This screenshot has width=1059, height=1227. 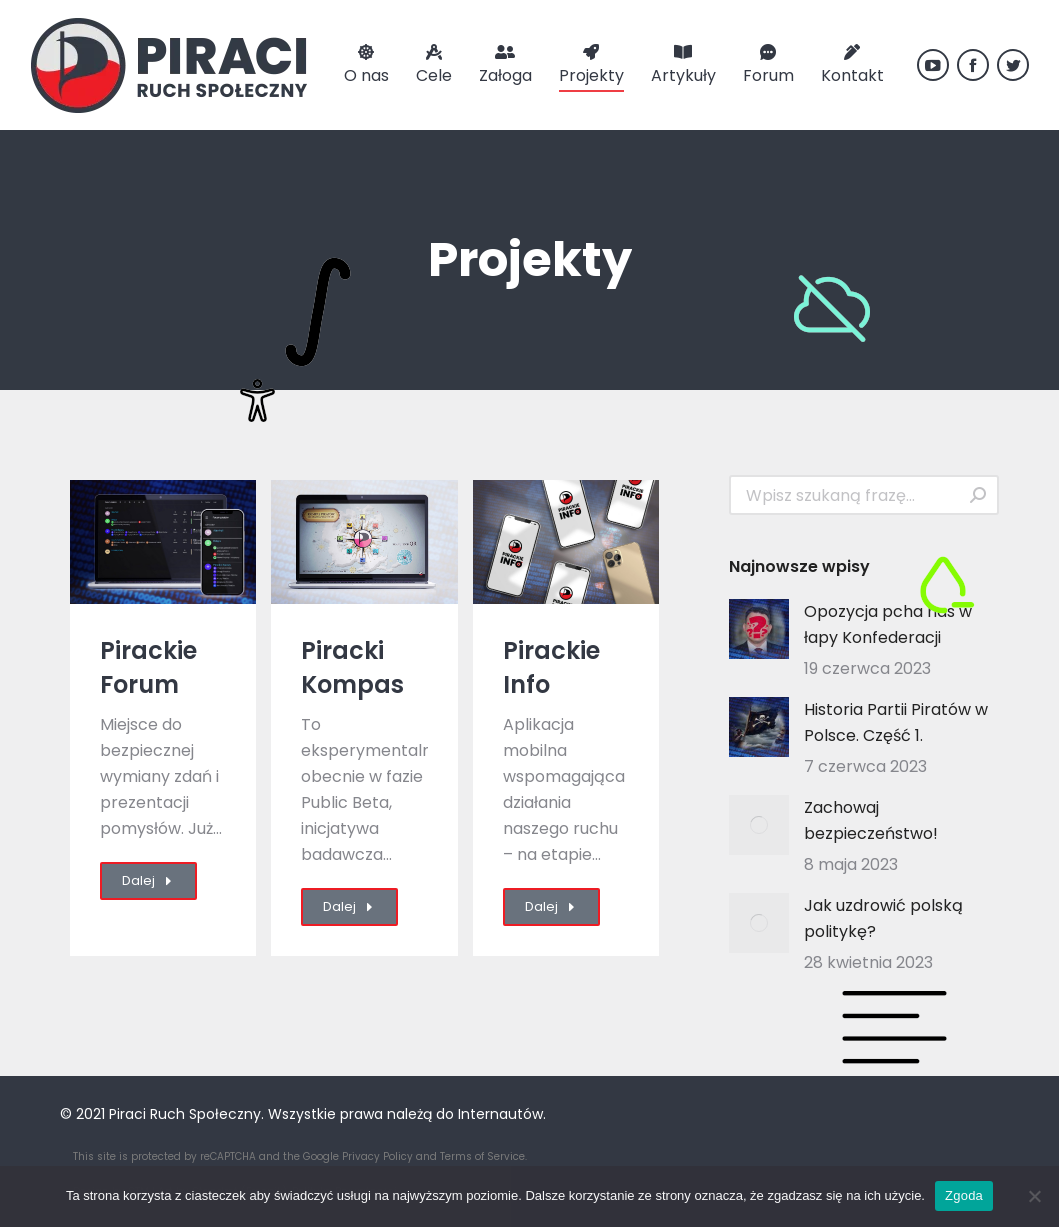 What do you see at coordinates (257, 400) in the screenshot?
I see `access accessibility settings` at bounding box center [257, 400].